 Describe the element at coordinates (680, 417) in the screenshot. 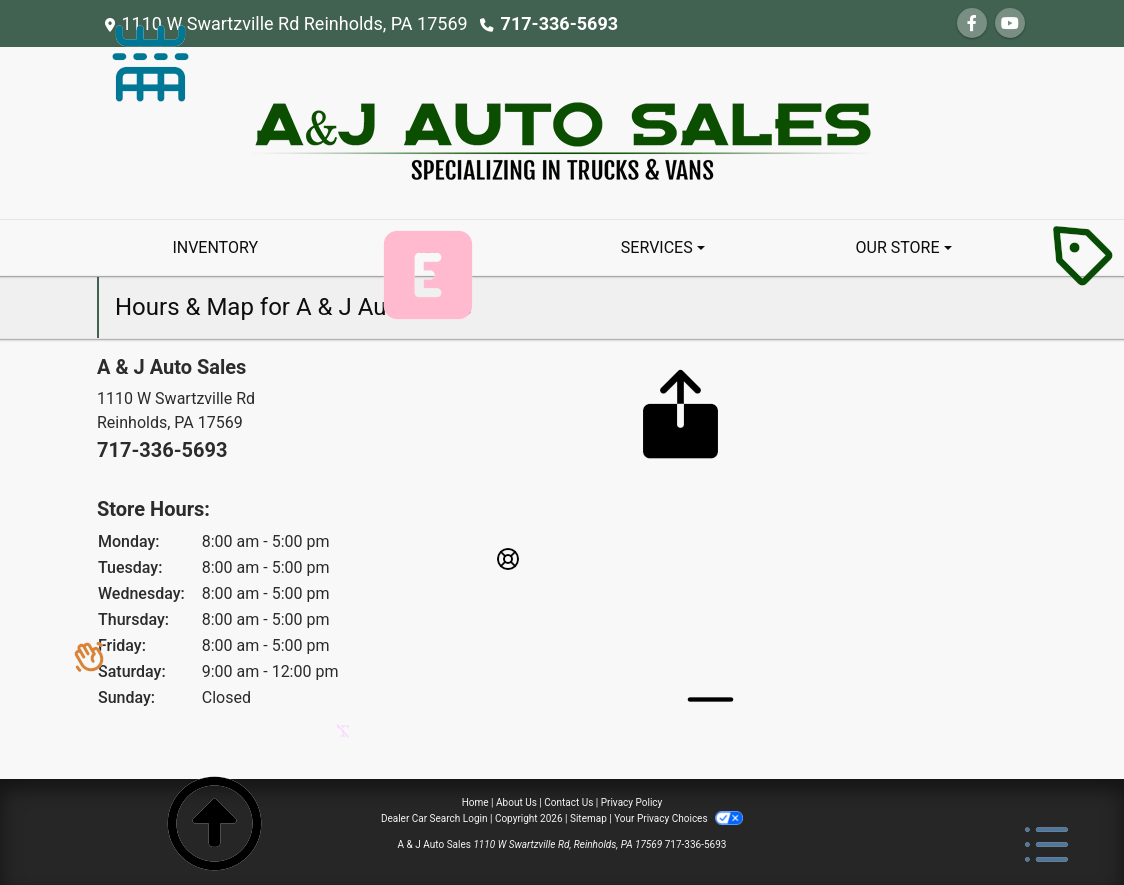

I see `export or upload a file` at that location.